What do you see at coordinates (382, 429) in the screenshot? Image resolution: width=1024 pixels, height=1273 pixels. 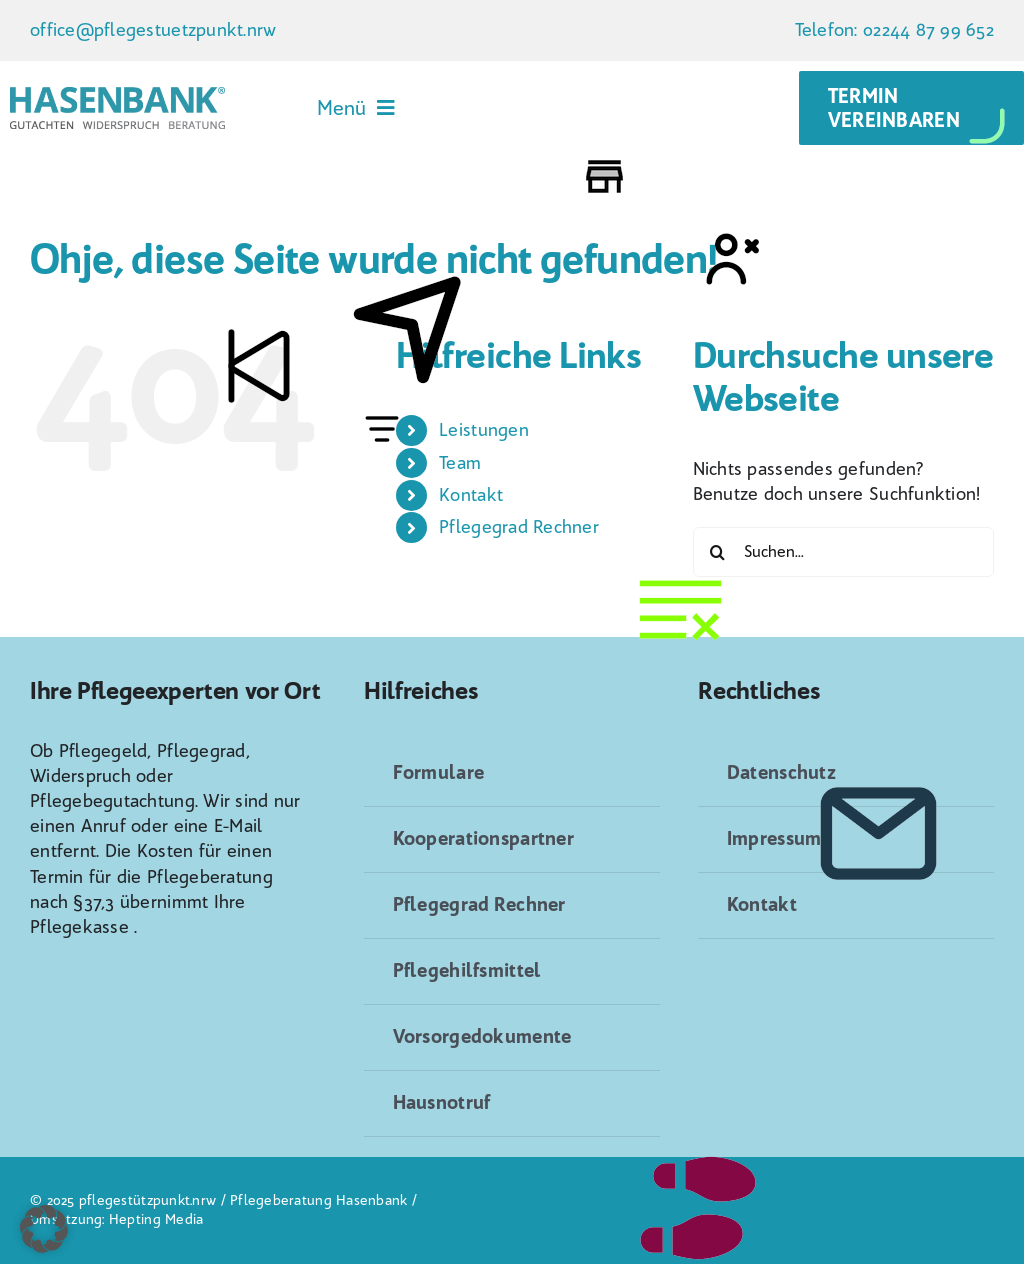 I see `filter list or search results` at bounding box center [382, 429].